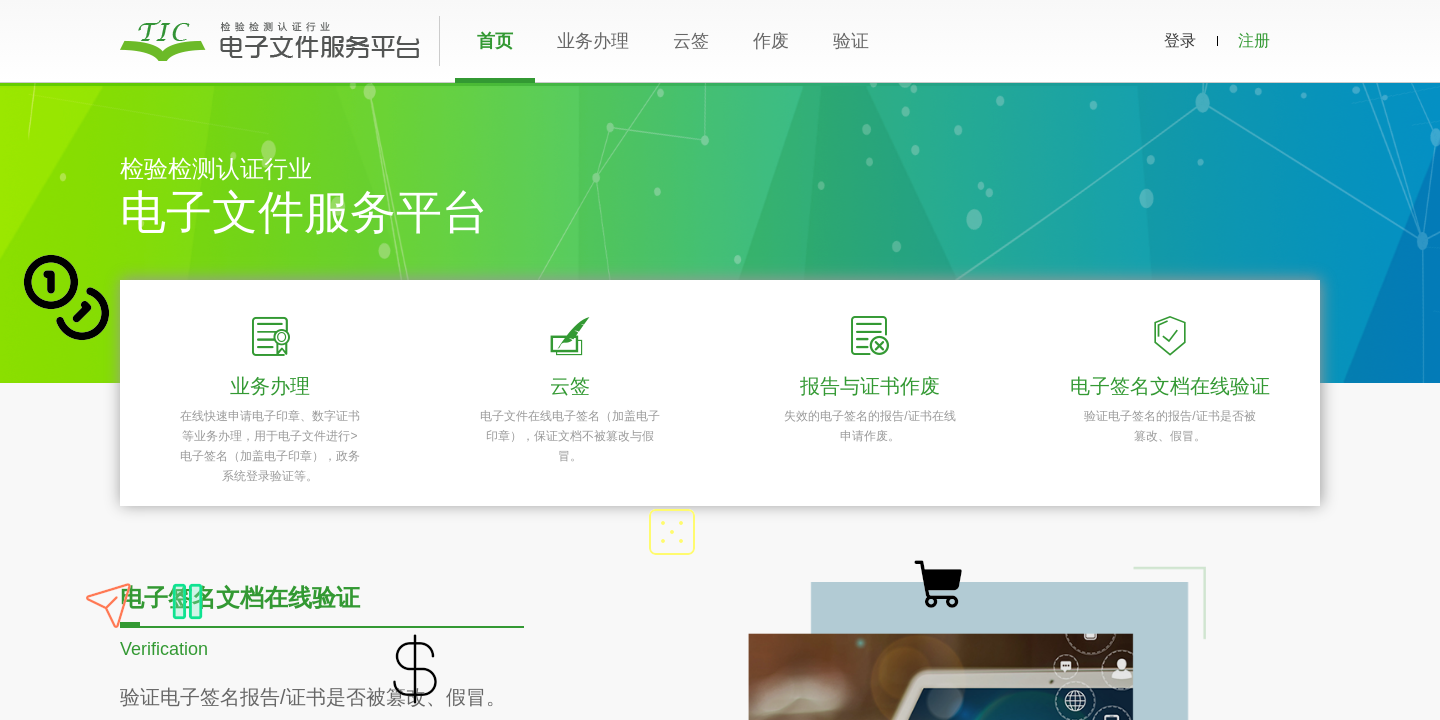 The width and height of the screenshot is (1440, 720). Describe the element at coordinates (110, 604) in the screenshot. I see `send a message` at that location.